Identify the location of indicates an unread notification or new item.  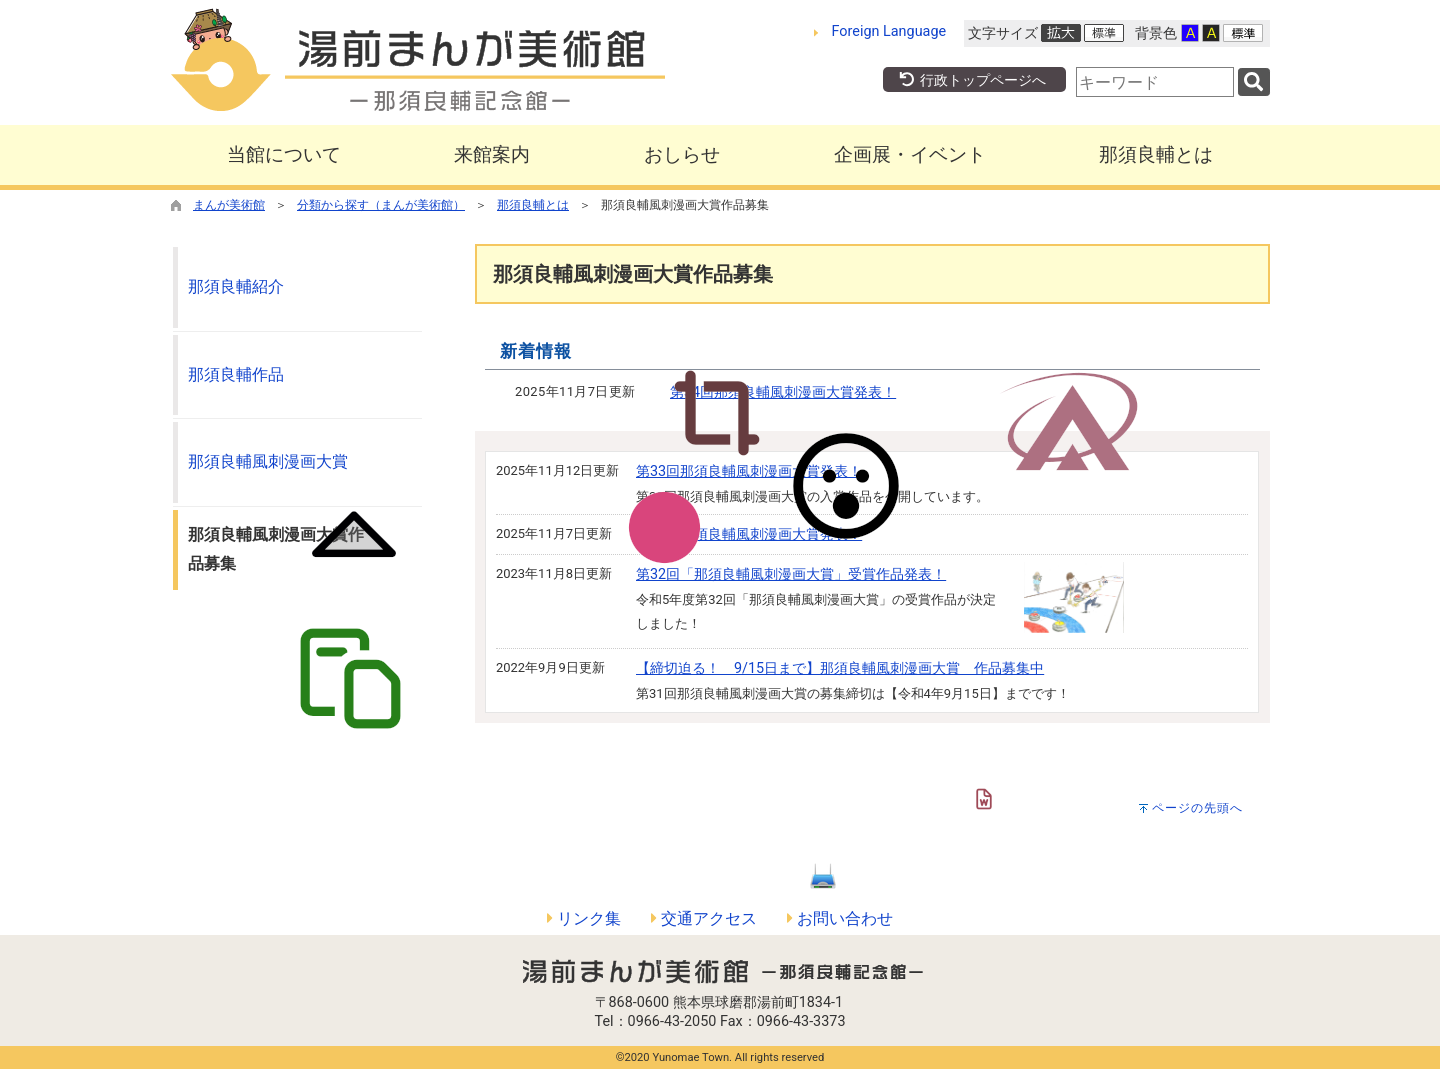
(664, 527).